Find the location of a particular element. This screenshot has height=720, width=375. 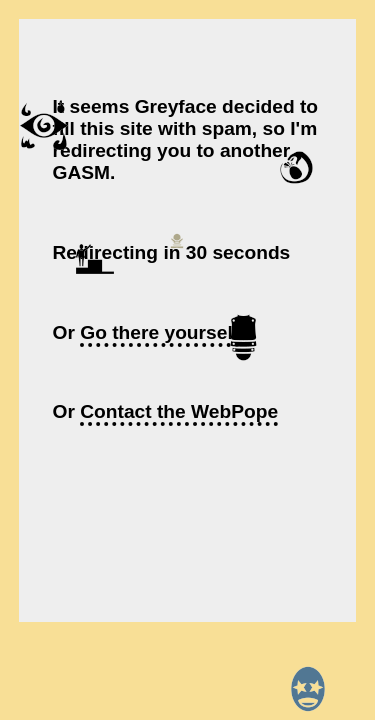

indicates second place ranking or achievement is located at coordinates (95, 255).